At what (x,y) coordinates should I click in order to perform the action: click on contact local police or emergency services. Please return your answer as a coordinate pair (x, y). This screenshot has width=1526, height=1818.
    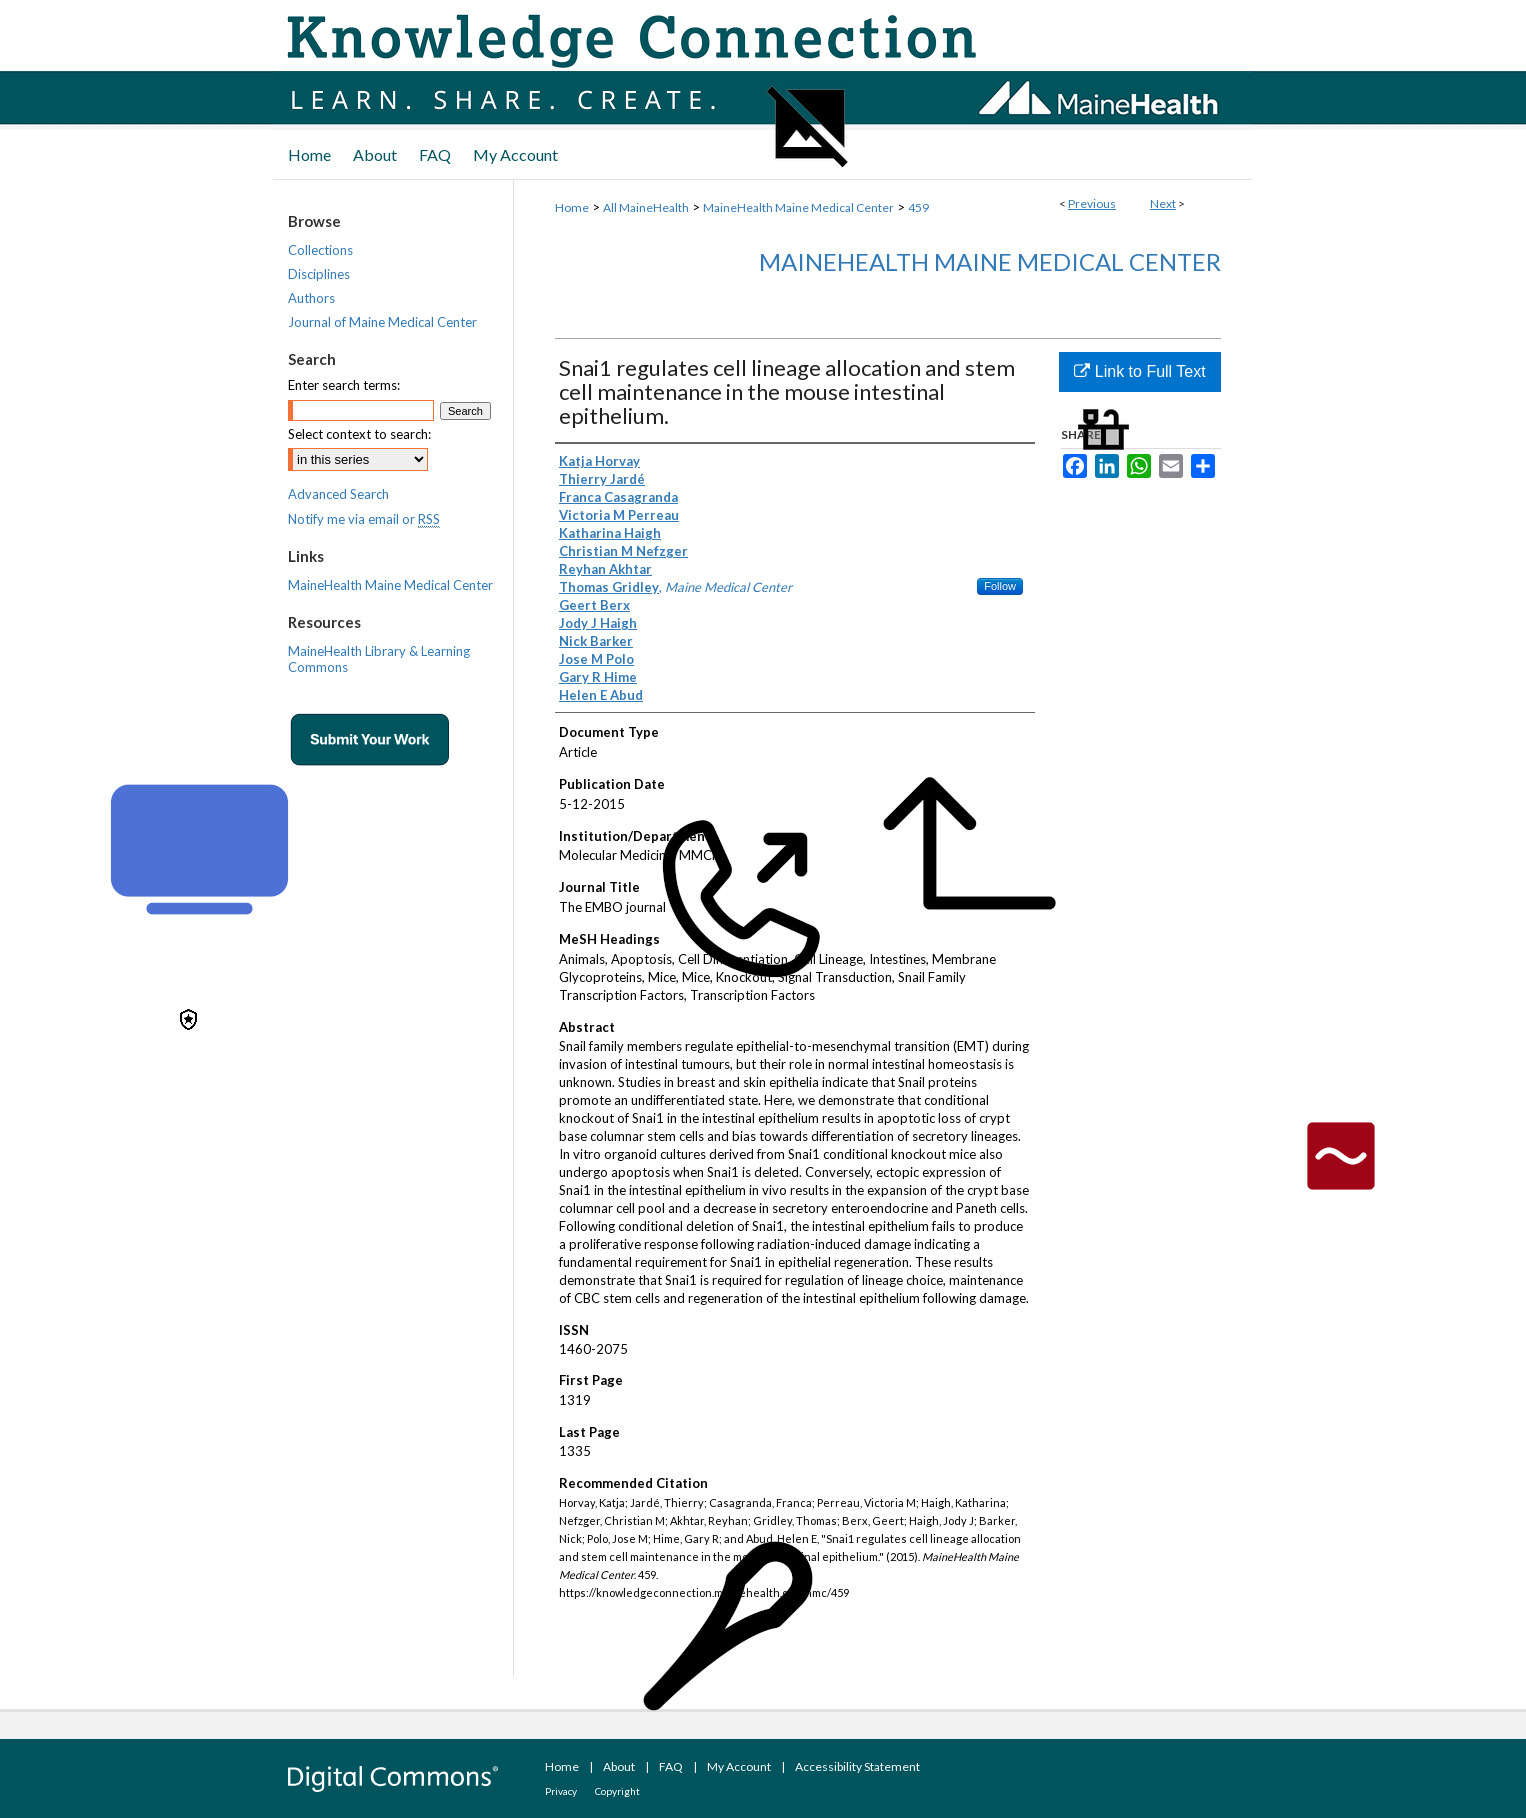
    Looking at the image, I should click on (188, 1019).